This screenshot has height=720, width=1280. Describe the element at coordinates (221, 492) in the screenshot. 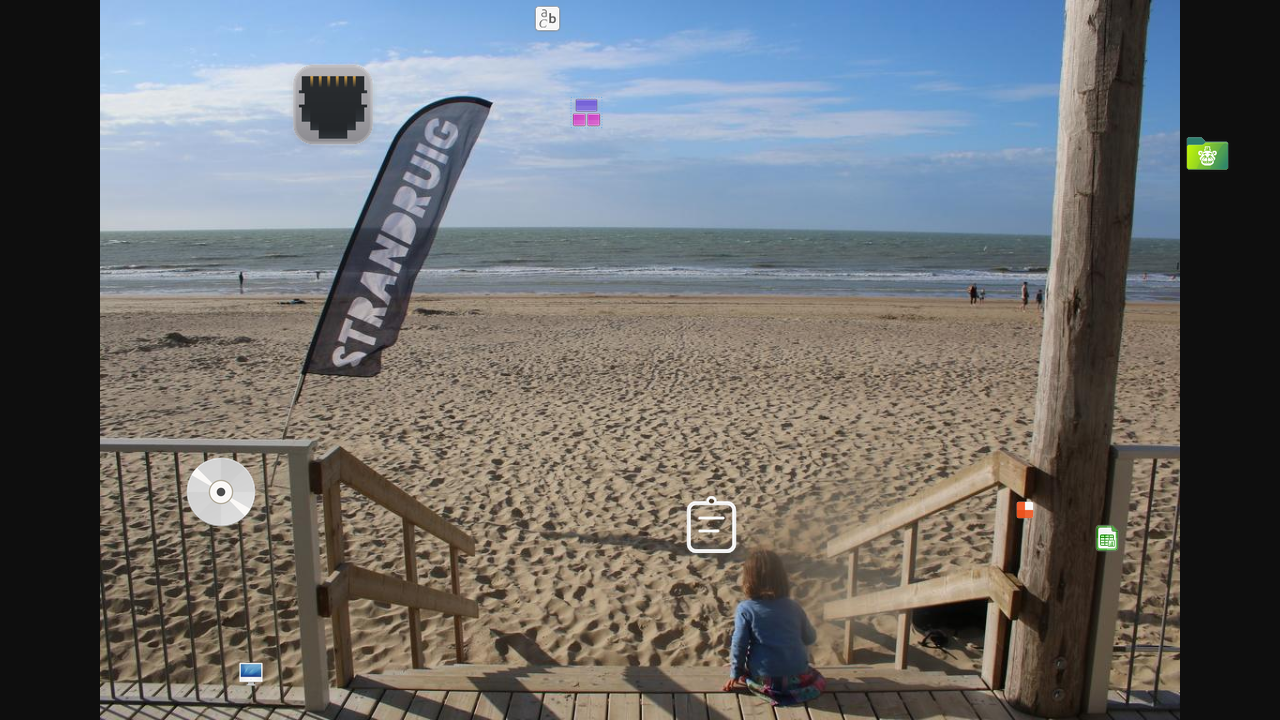

I see `indicates a blu-ray disc or optical media device` at that location.